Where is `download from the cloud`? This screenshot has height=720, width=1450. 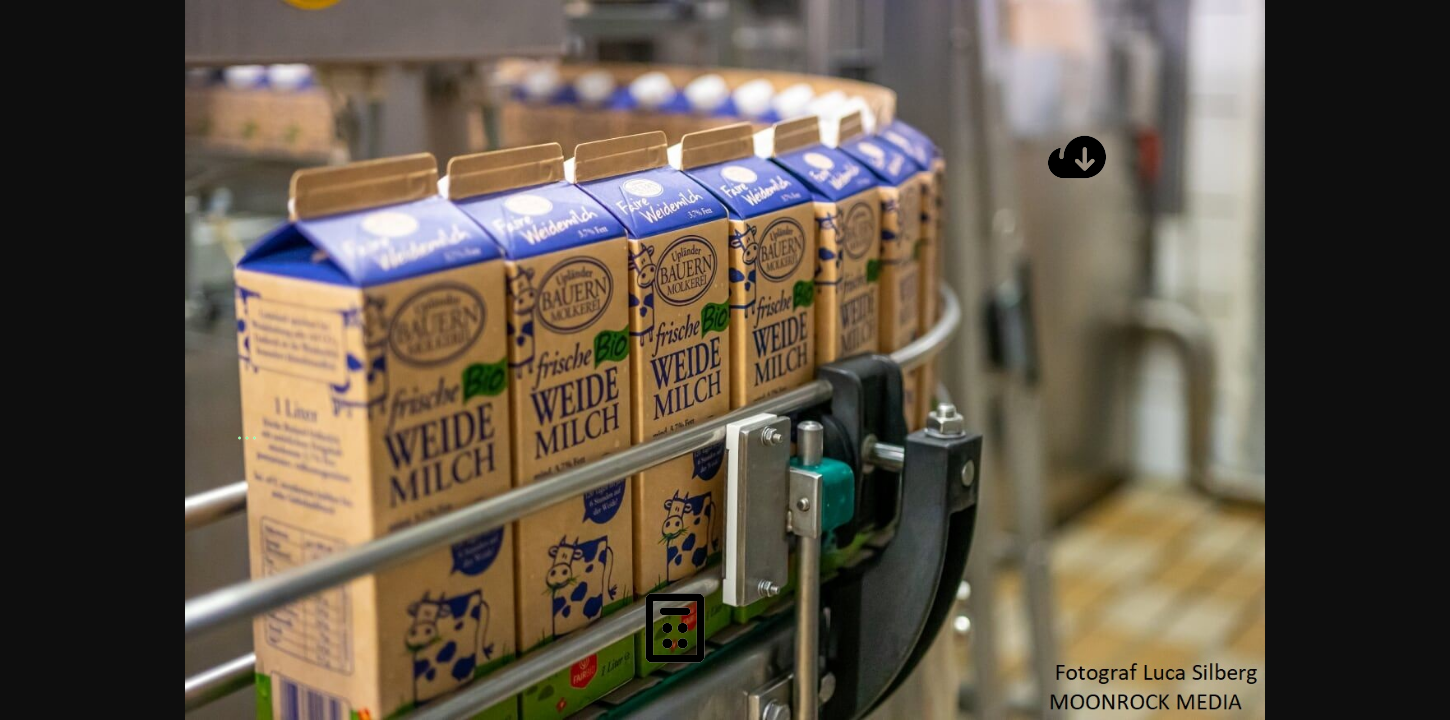 download from the cloud is located at coordinates (1077, 157).